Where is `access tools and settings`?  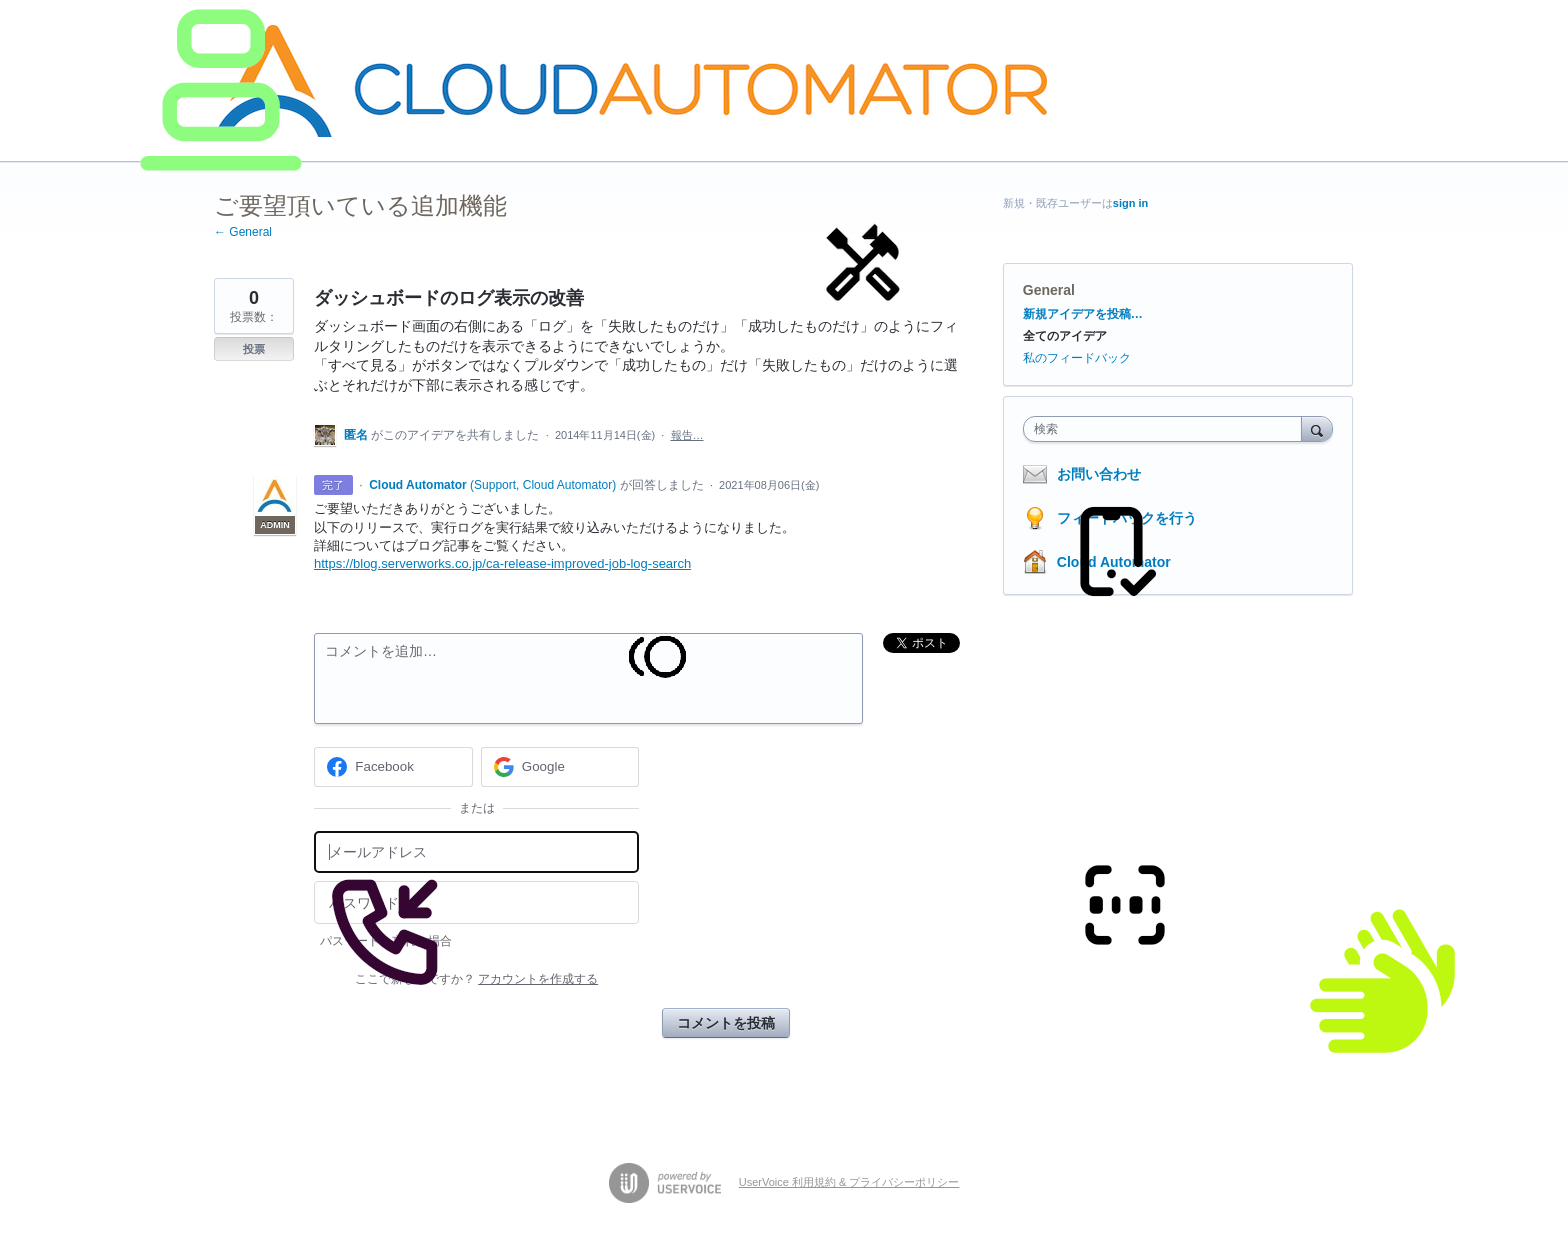
access tools and settings is located at coordinates (863, 264).